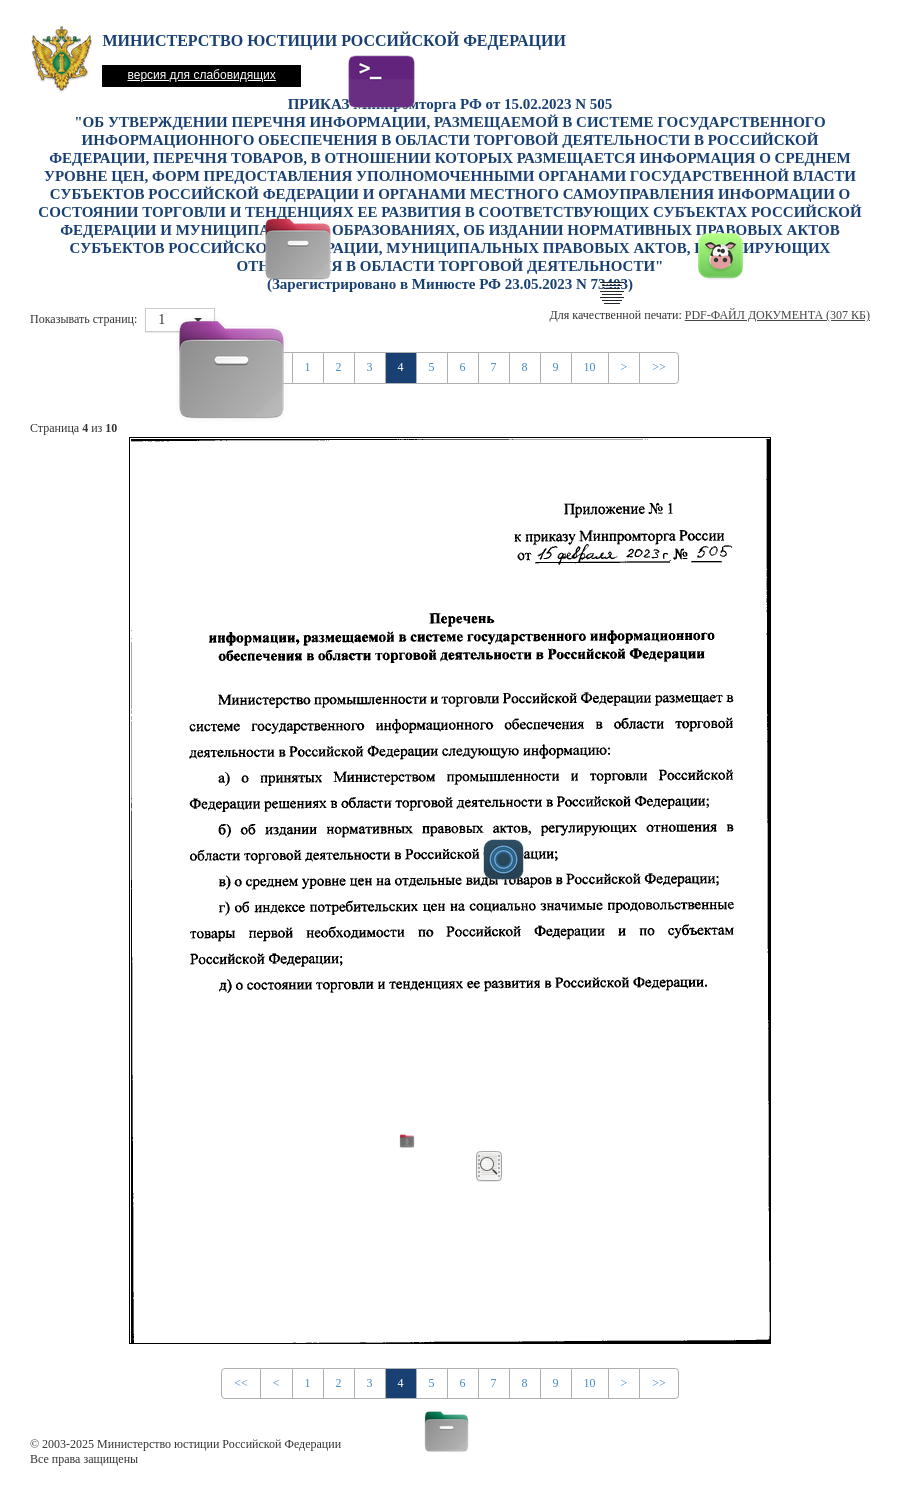 This screenshot has width=900, height=1505. Describe the element at coordinates (503, 859) in the screenshot. I see `launch armagetron game` at that location.